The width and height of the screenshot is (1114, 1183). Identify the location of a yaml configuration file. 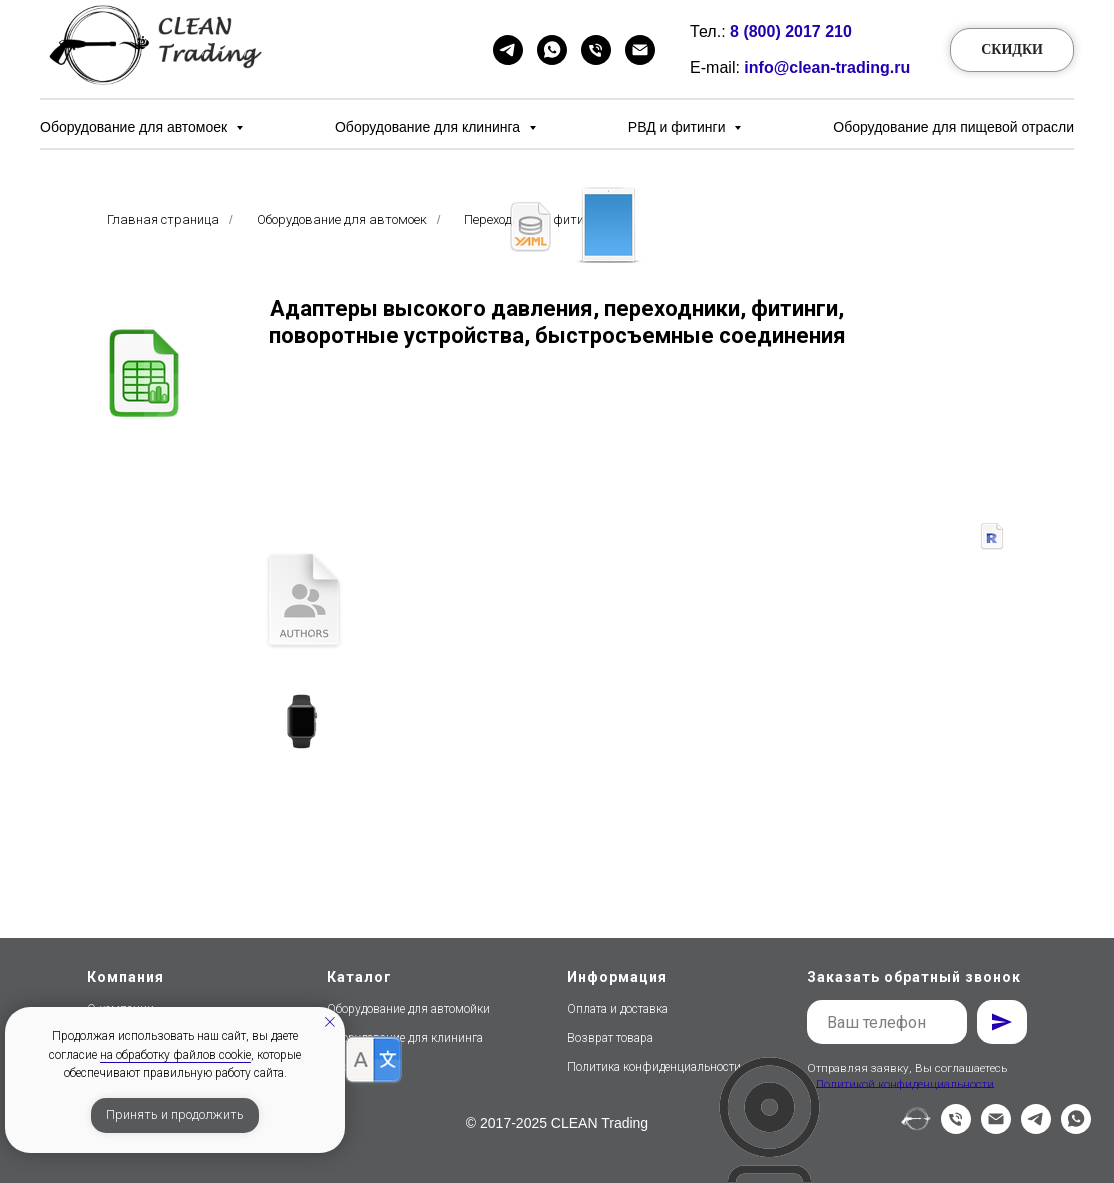
(530, 226).